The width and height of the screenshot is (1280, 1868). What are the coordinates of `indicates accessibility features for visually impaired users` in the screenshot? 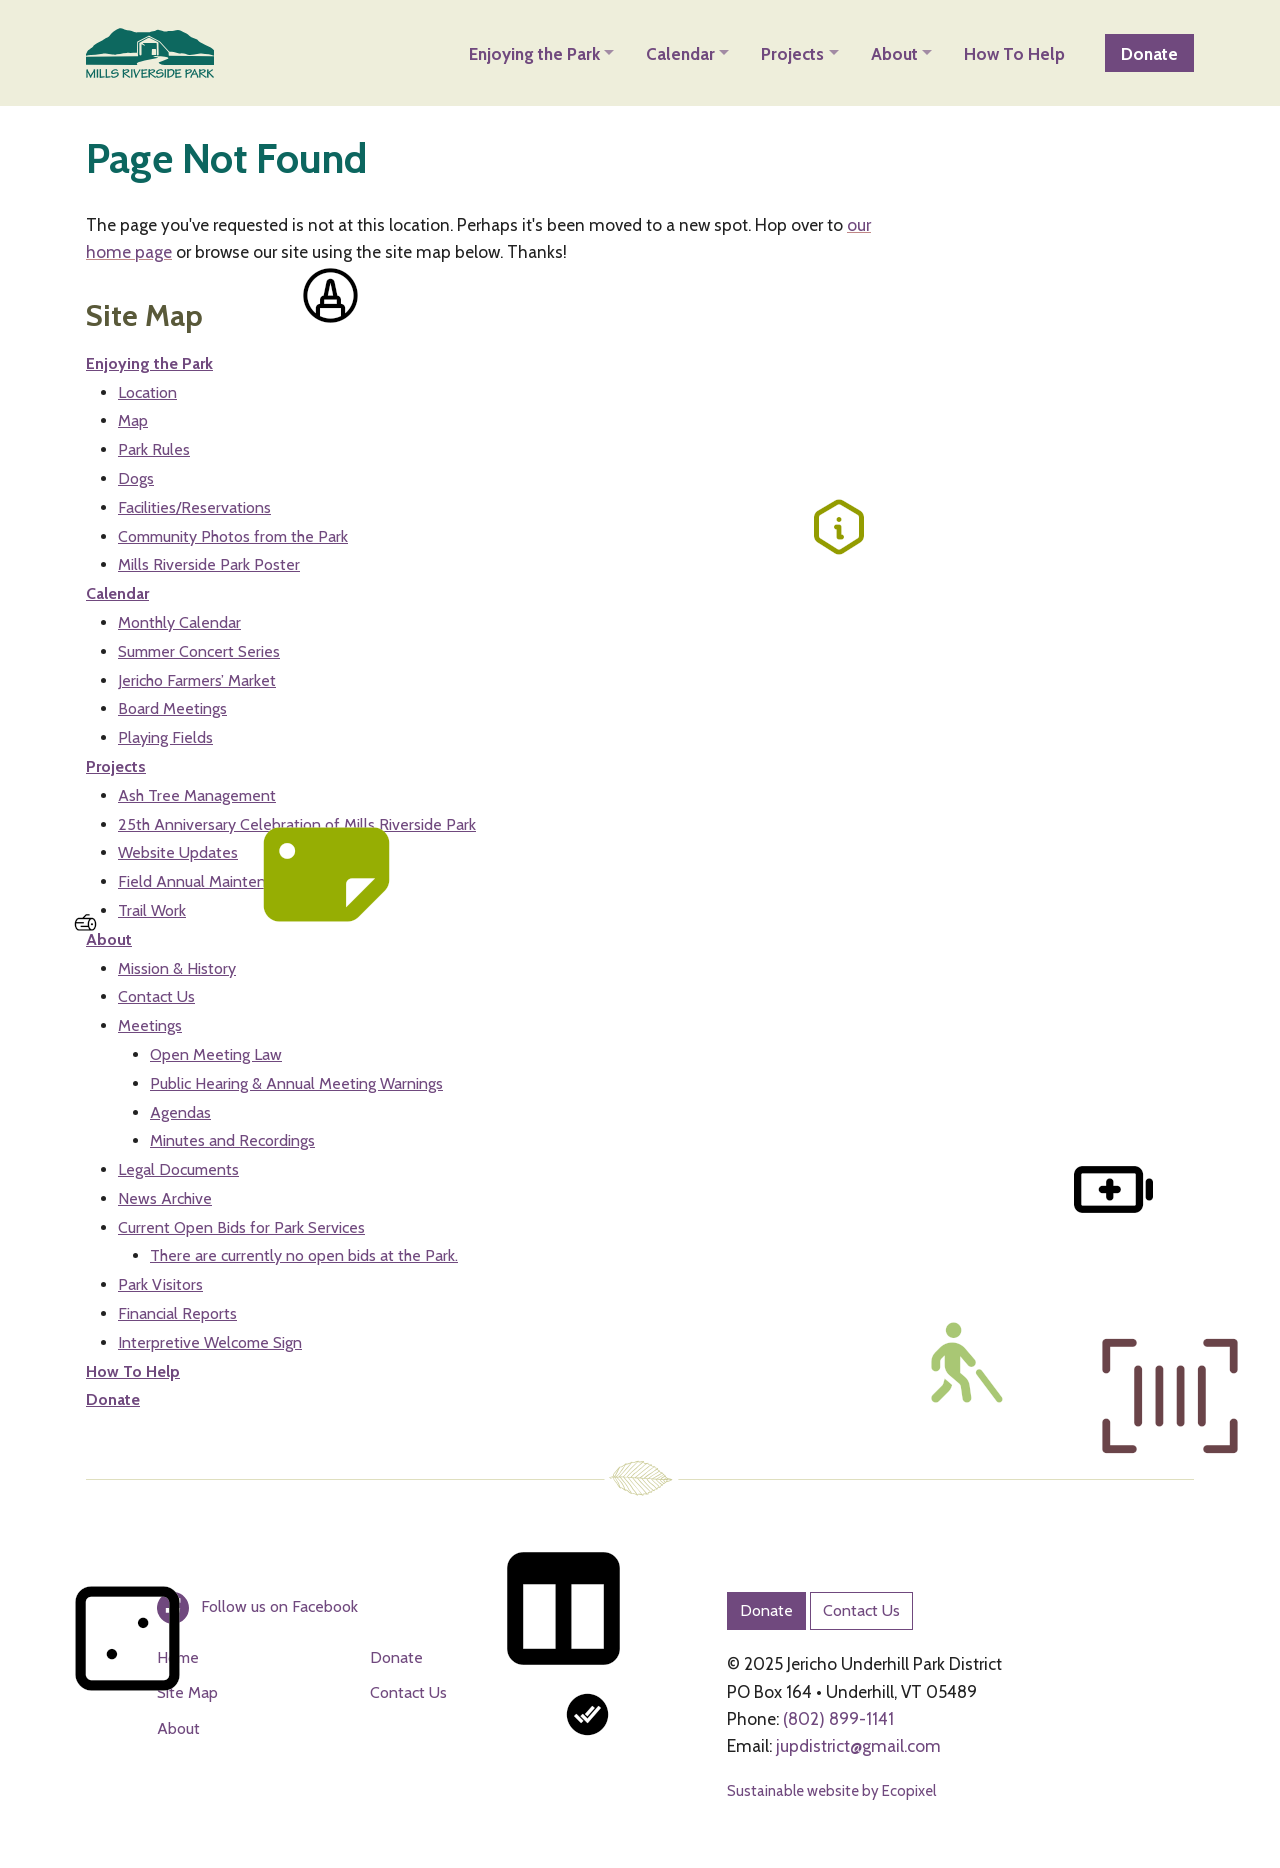 It's located at (962, 1362).